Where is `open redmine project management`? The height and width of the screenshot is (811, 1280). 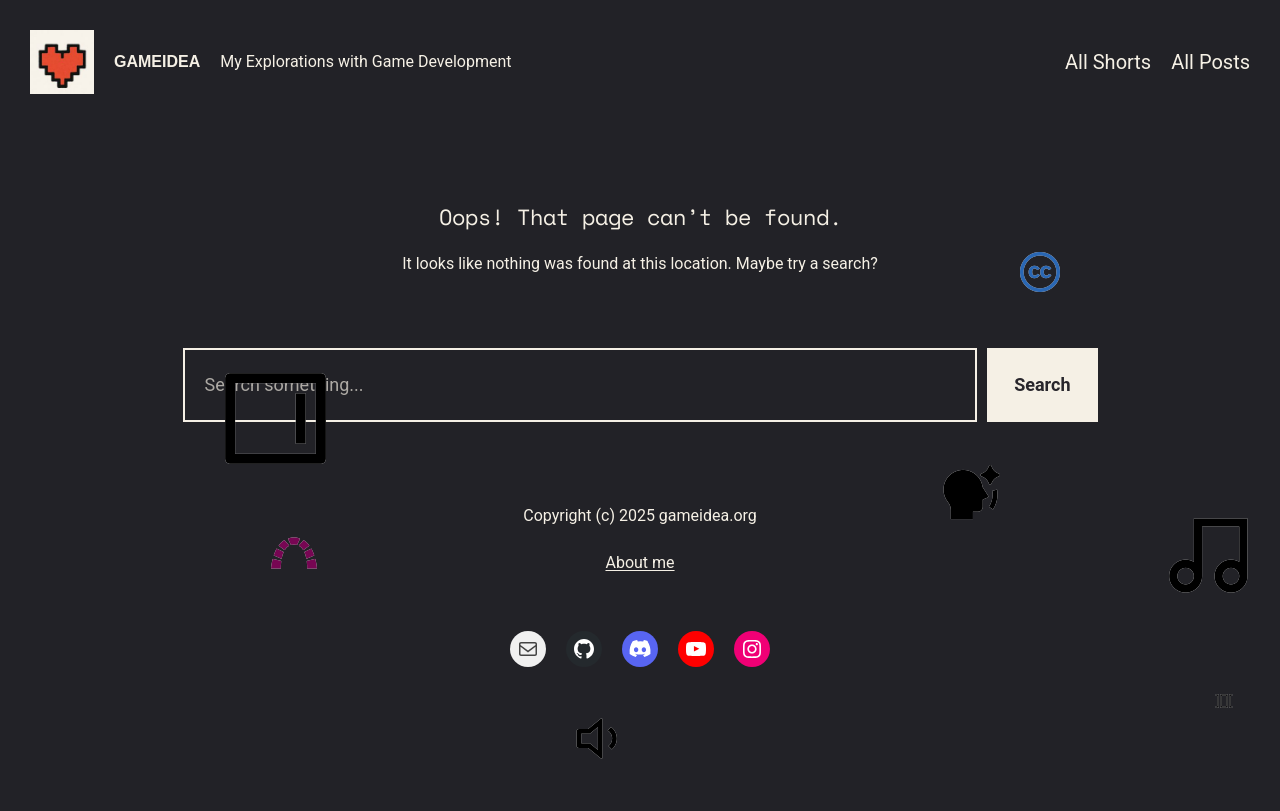 open redmine project management is located at coordinates (294, 553).